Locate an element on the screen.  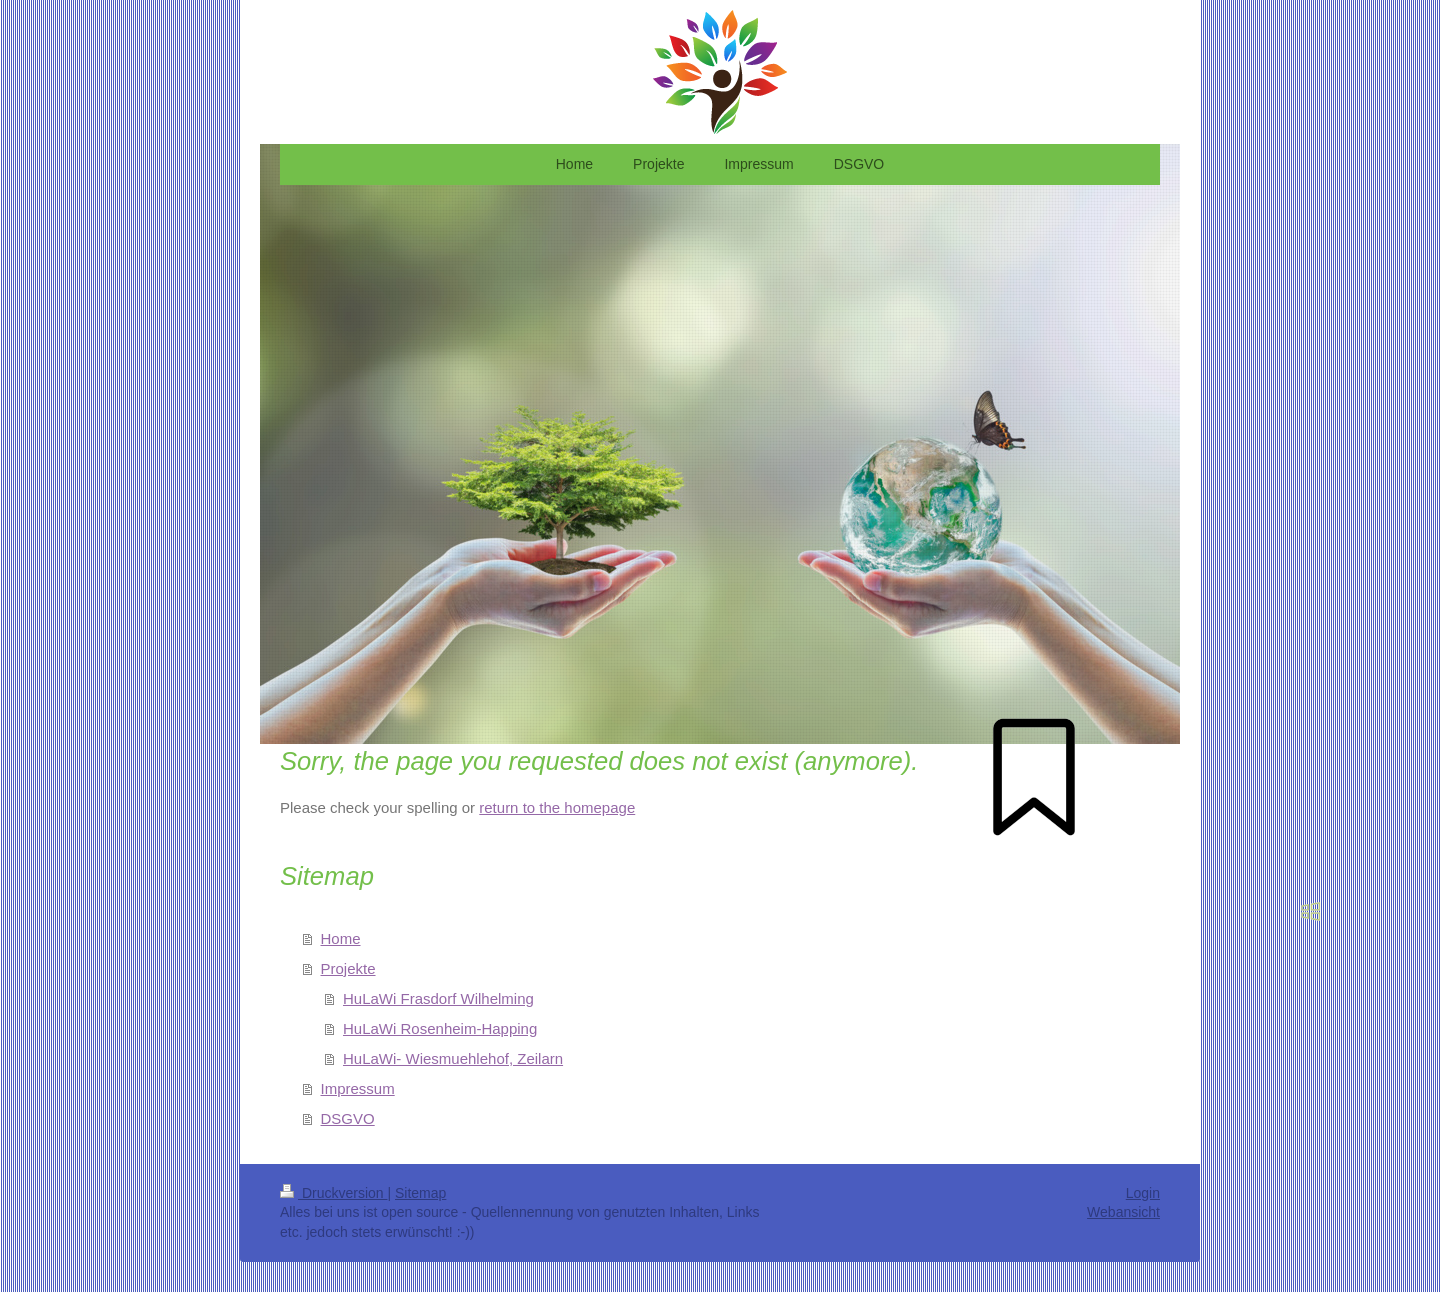
open the Windows start menu is located at coordinates (1311, 911).